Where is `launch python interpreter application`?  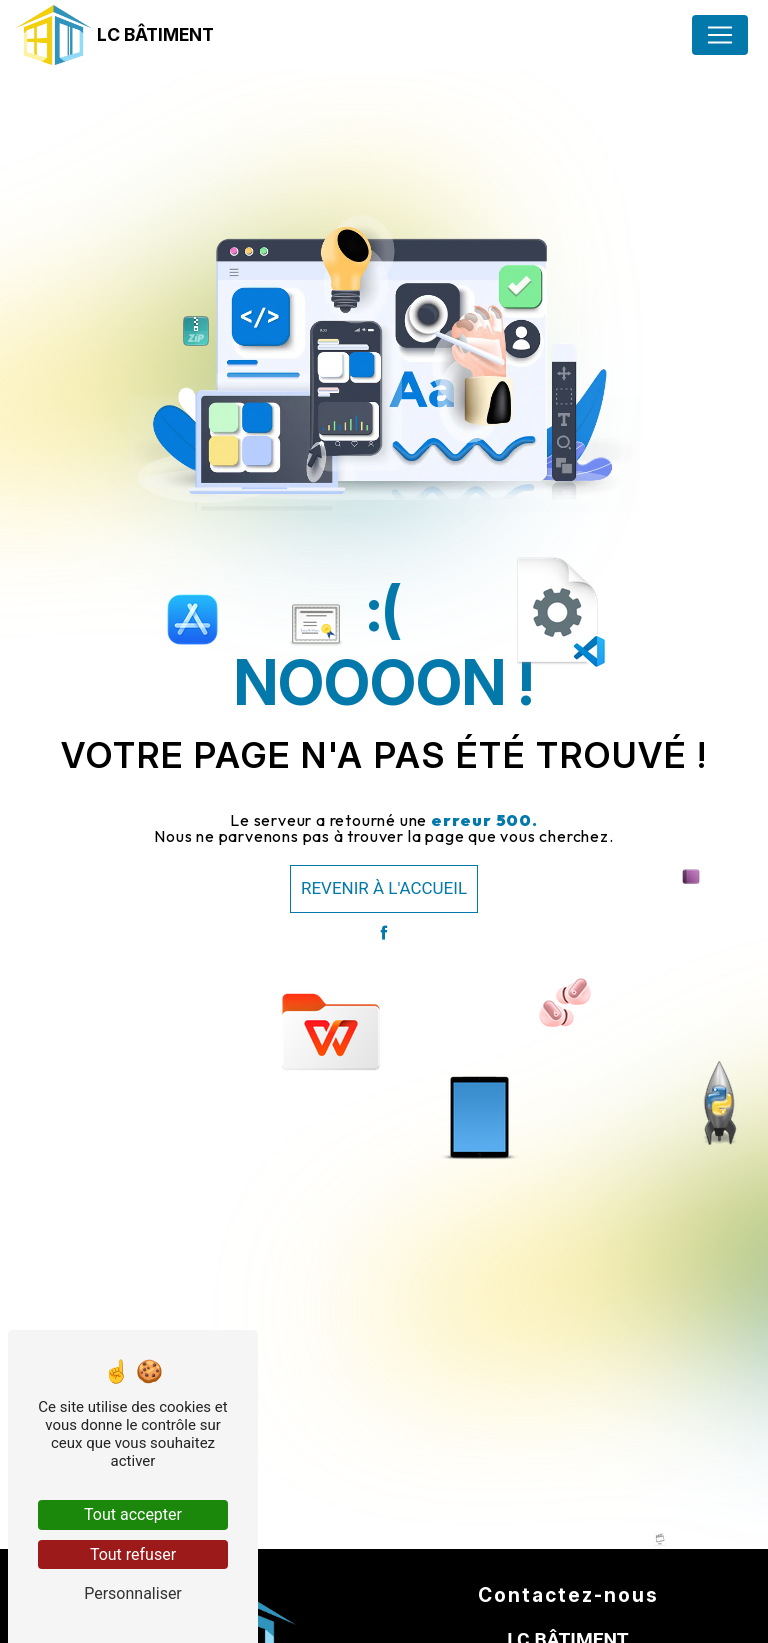 launch python interpreter application is located at coordinates (720, 1103).